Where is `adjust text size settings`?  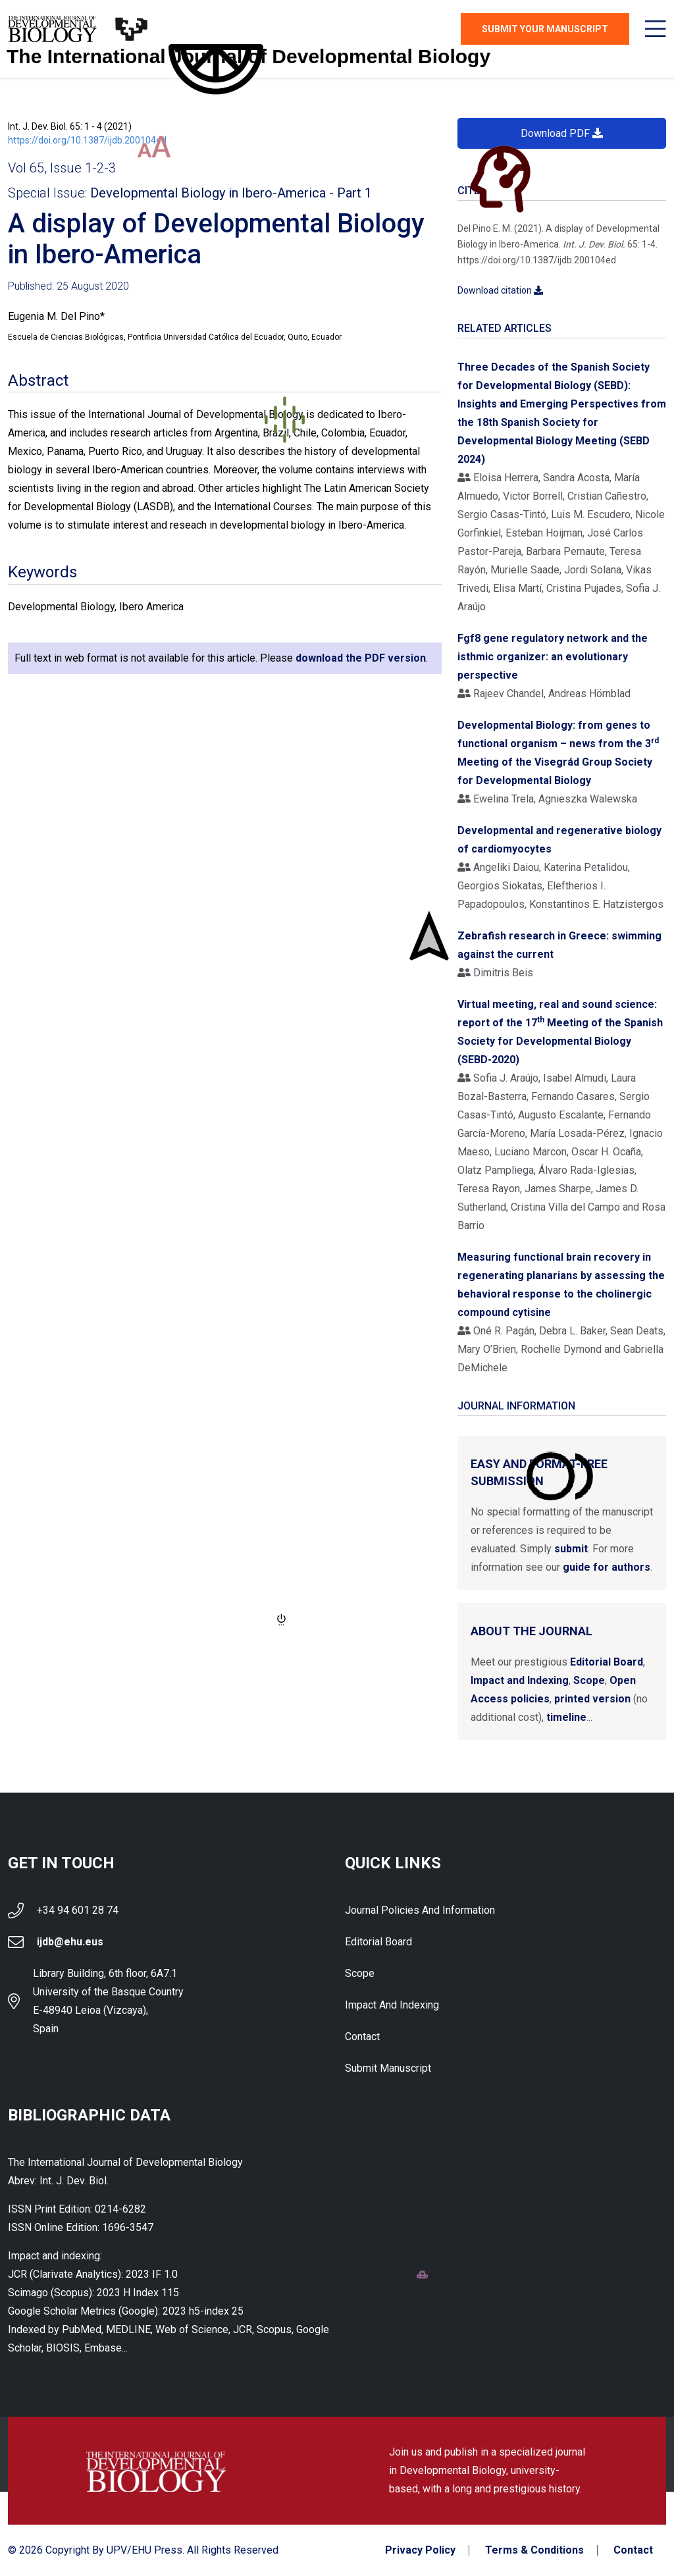
adjust text size settings is located at coordinates (154, 145).